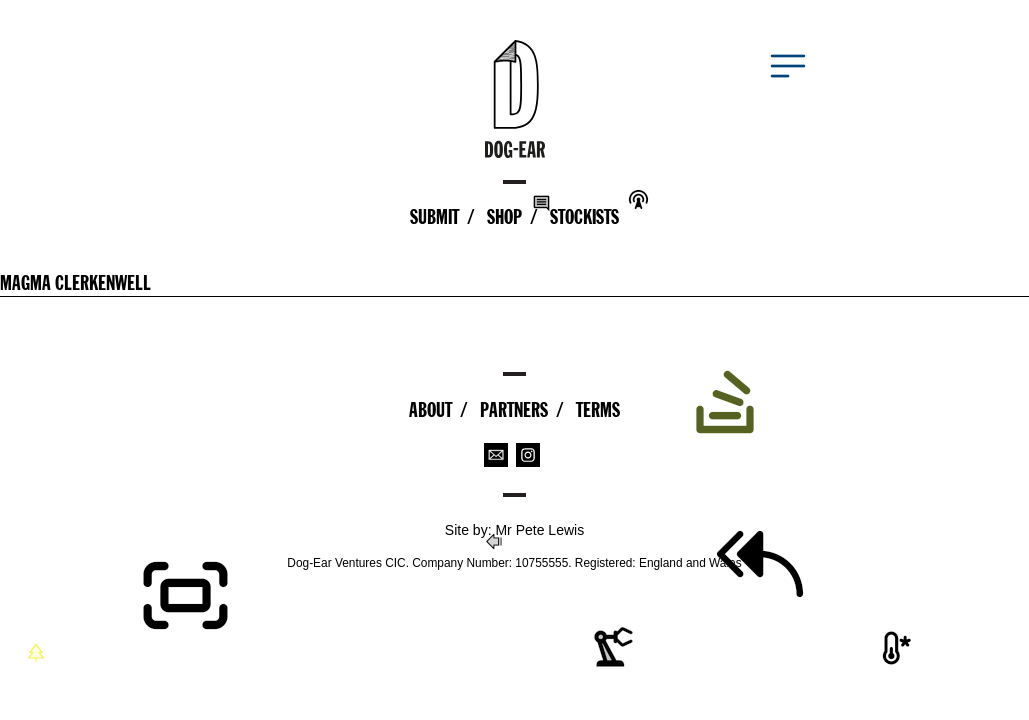  I want to click on indicates low temperature or cold conditions, so click(894, 648).